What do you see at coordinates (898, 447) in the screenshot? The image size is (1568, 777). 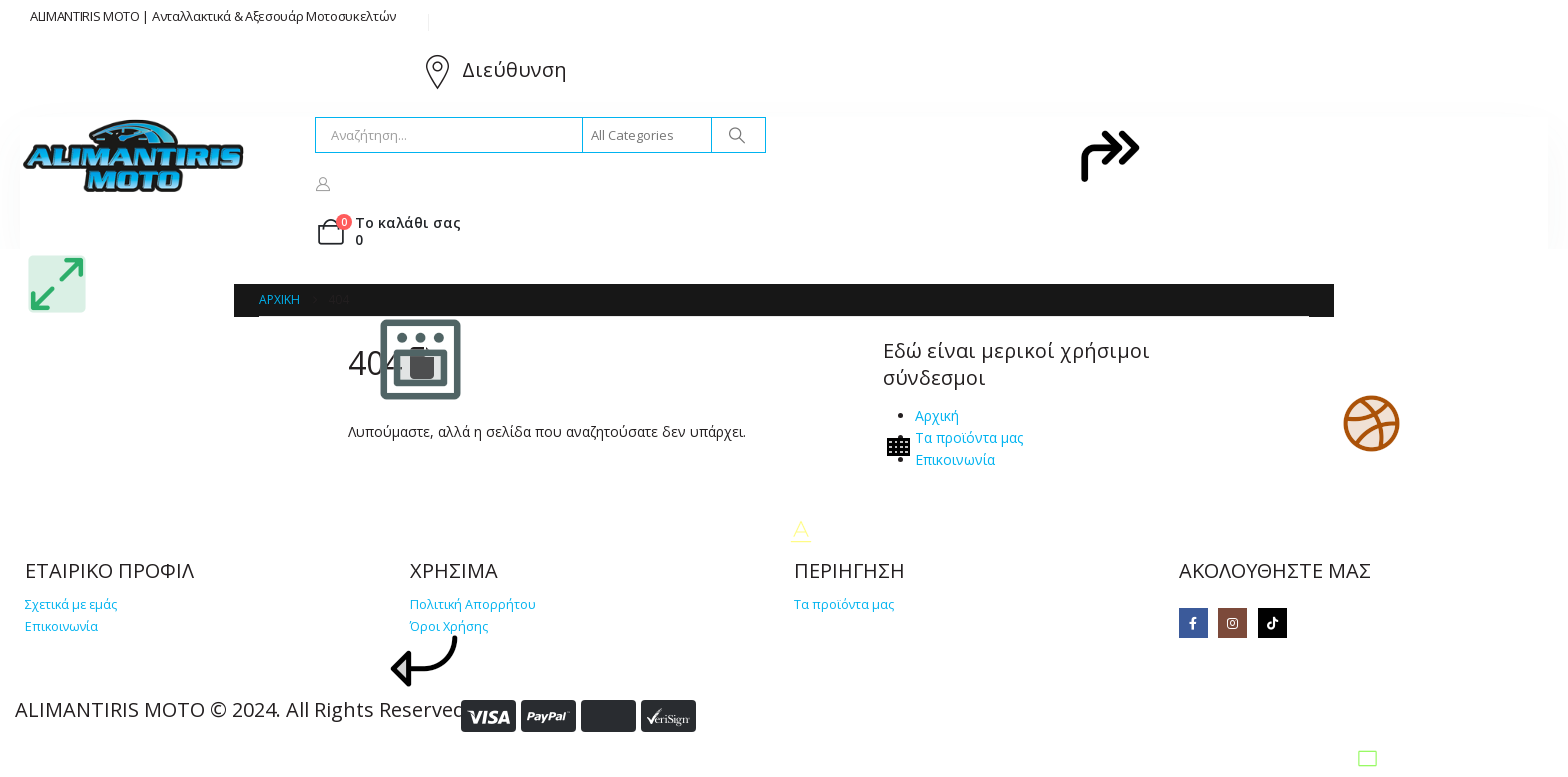 I see `switch to comfortable grid view` at bounding box center [898, 447].